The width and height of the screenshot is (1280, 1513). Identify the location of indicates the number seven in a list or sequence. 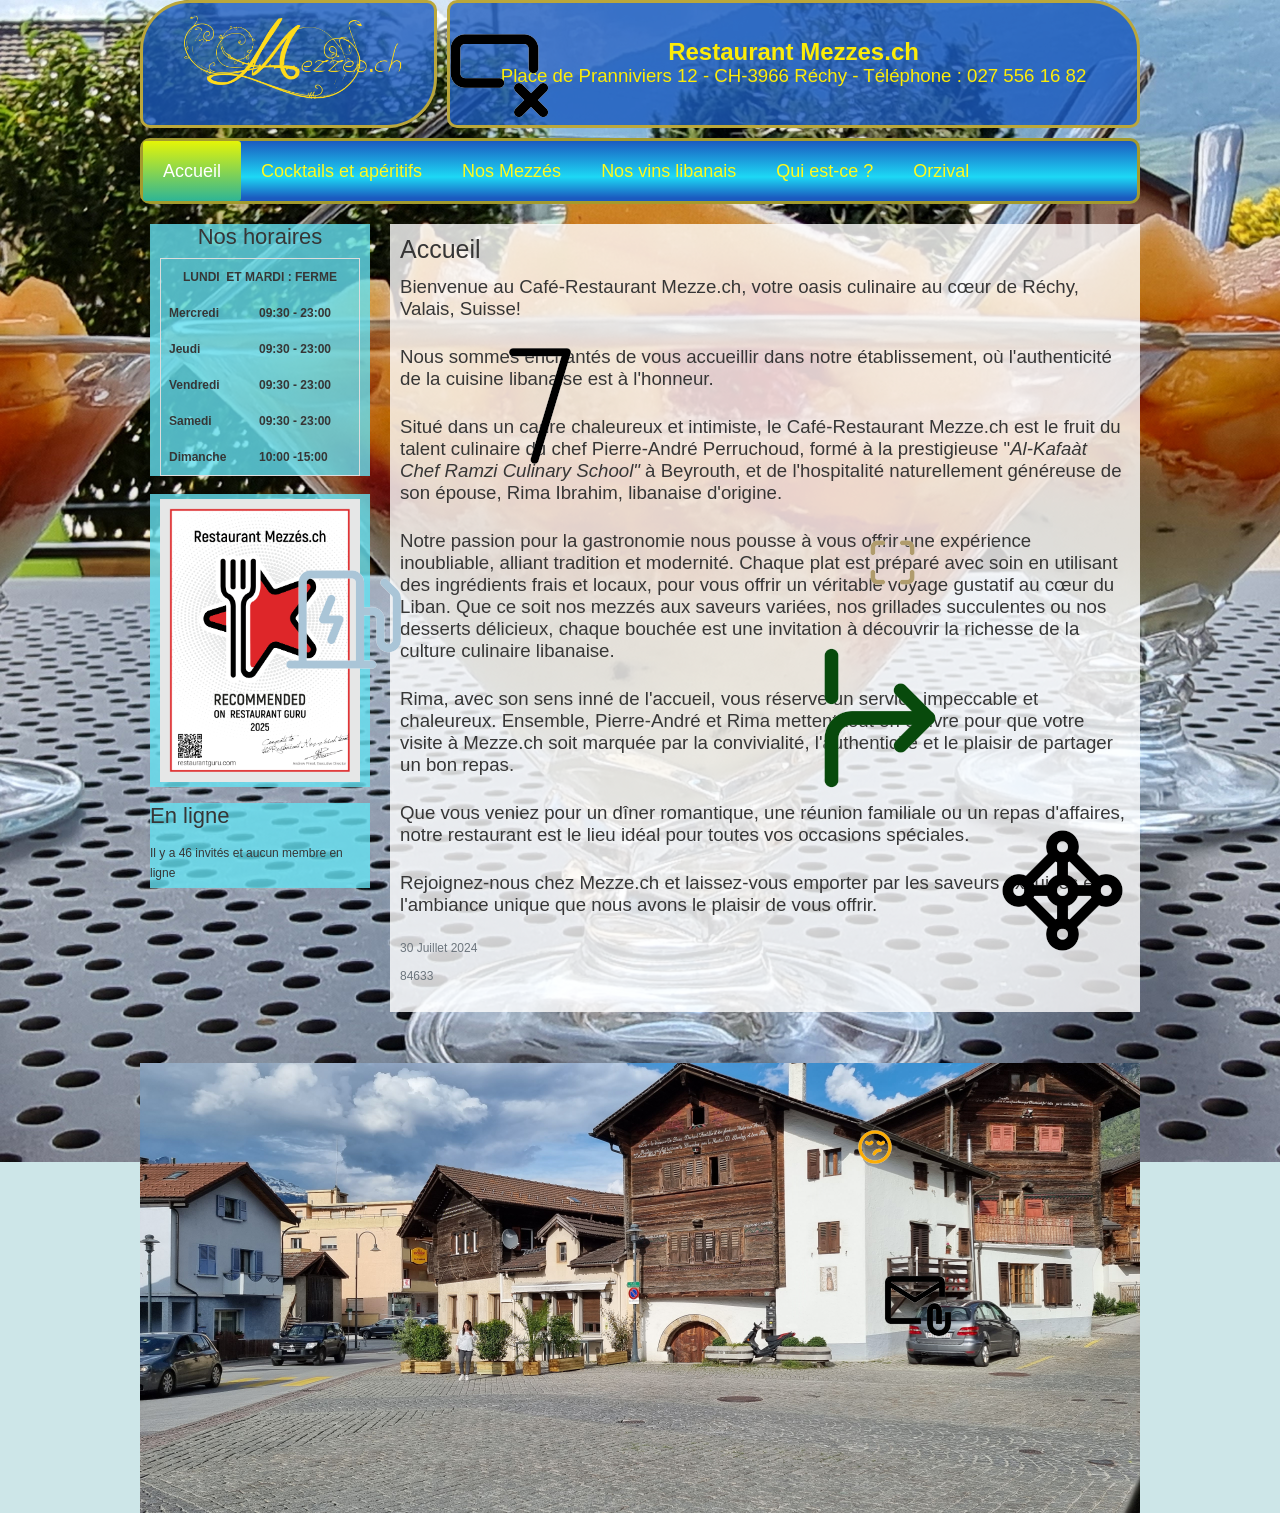
(540, 406).